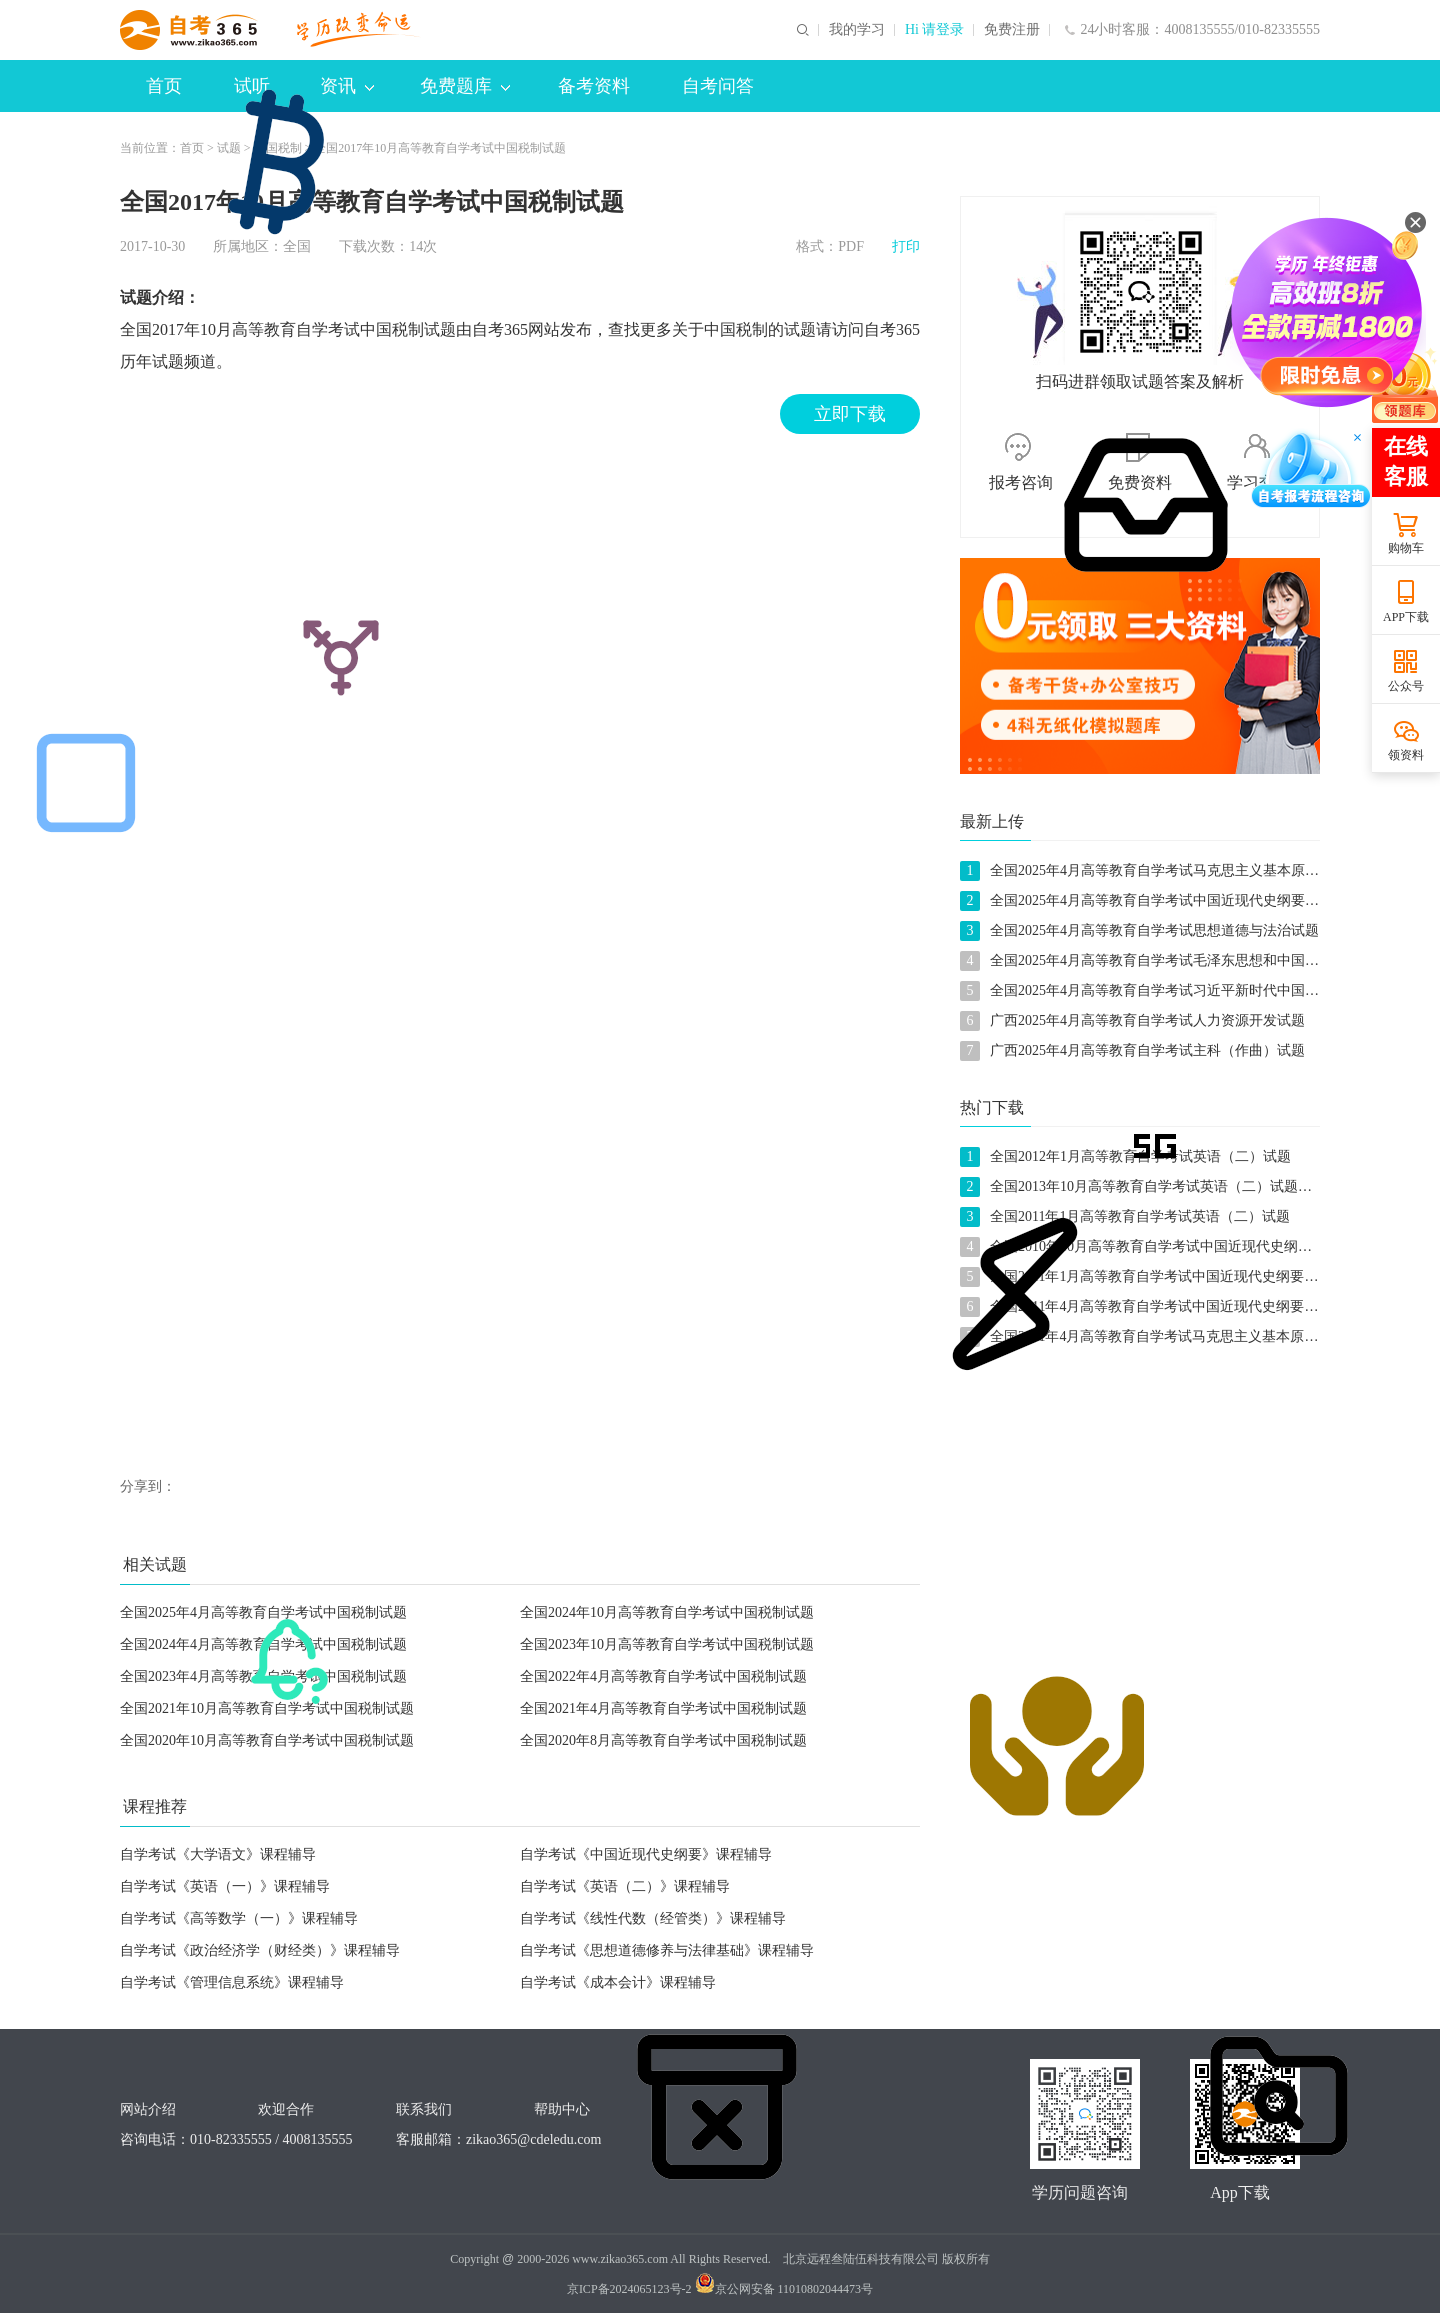 This screenshot has width=1440, height=2313. Describe the element at coordinates (86, 783) in the screenshot. I see `unchecked checkbox or selection state` at that location.